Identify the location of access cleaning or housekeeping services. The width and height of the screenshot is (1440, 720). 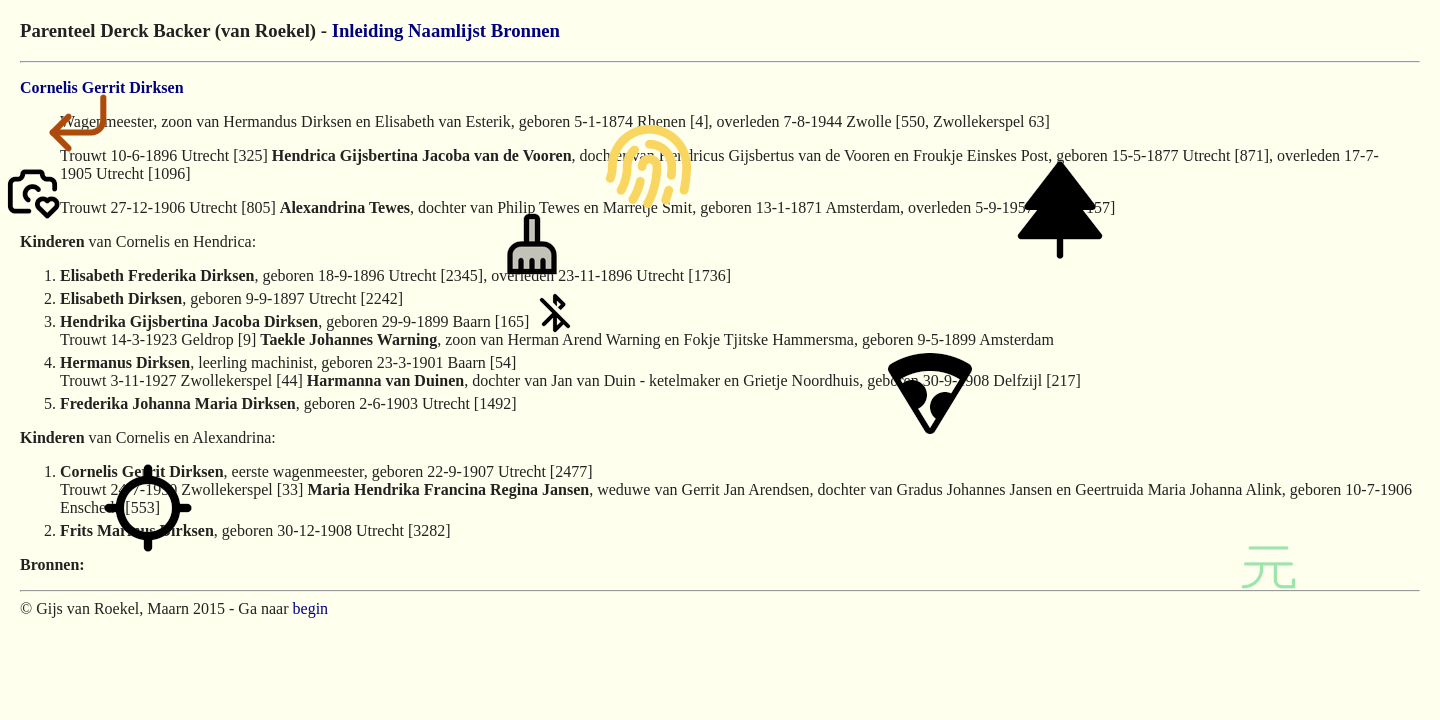
(532, 244).